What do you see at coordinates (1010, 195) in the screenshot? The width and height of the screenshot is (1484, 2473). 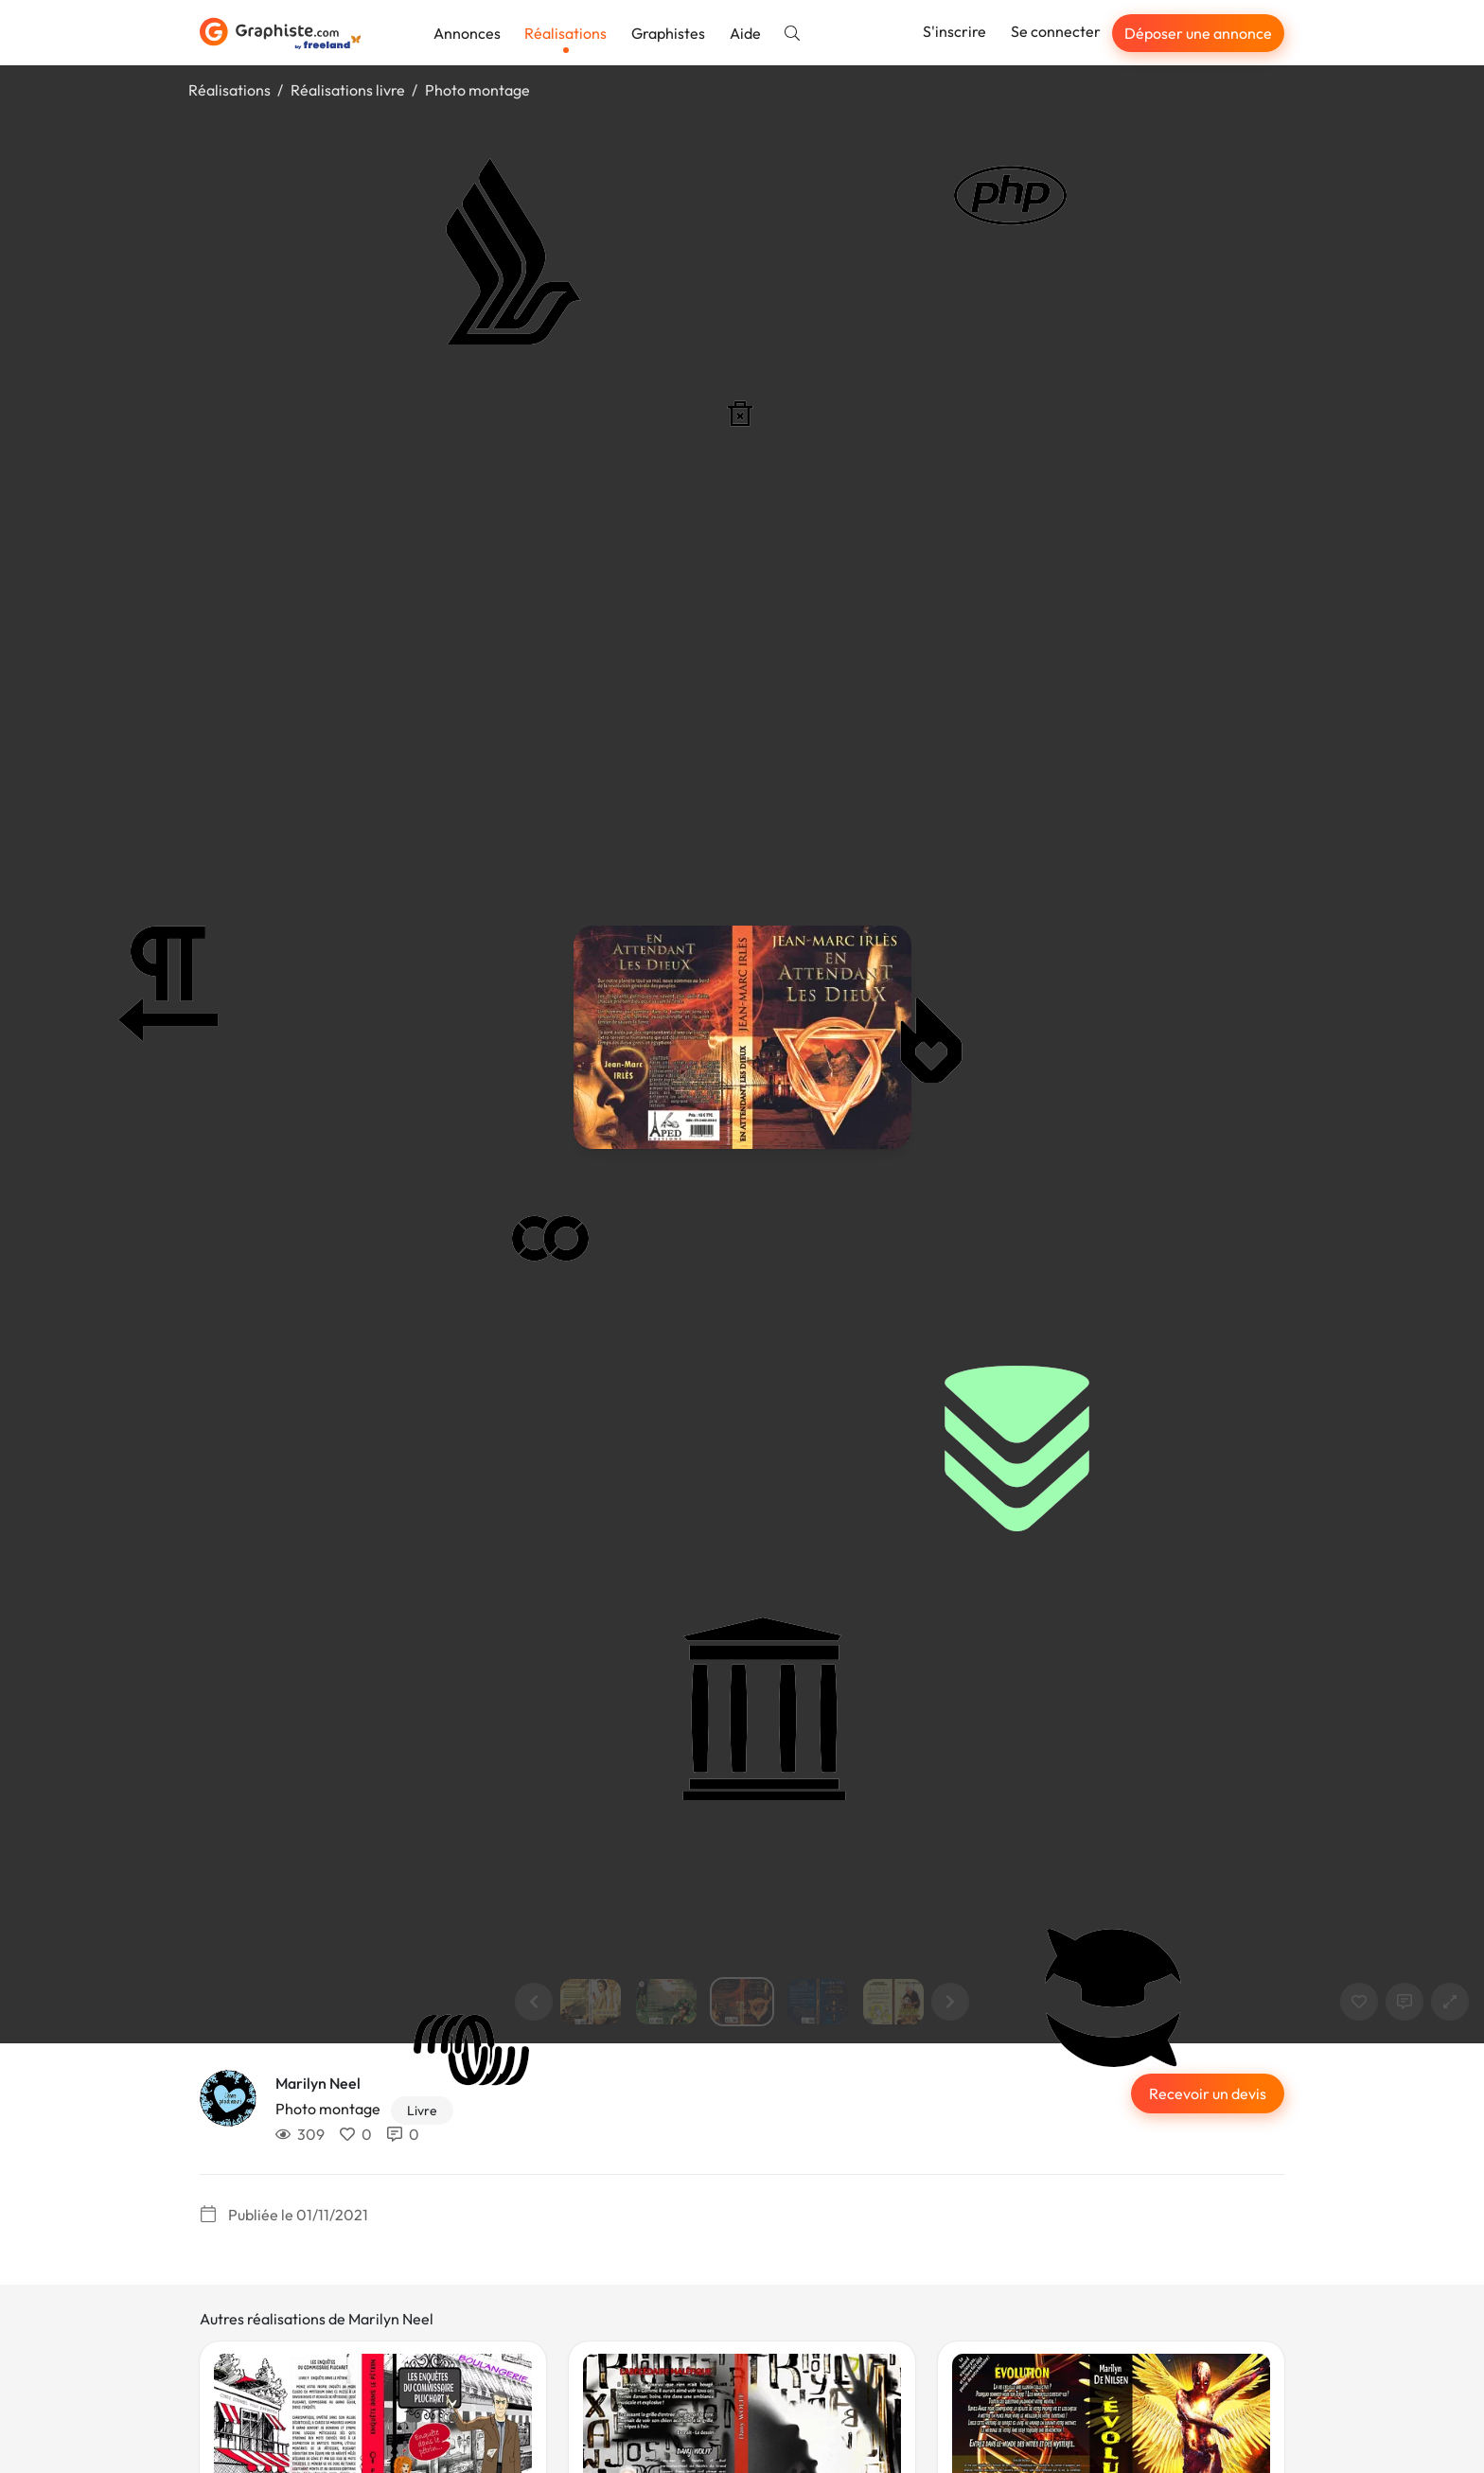 I see `php programming language logo` at bounding box center [1010, 195].